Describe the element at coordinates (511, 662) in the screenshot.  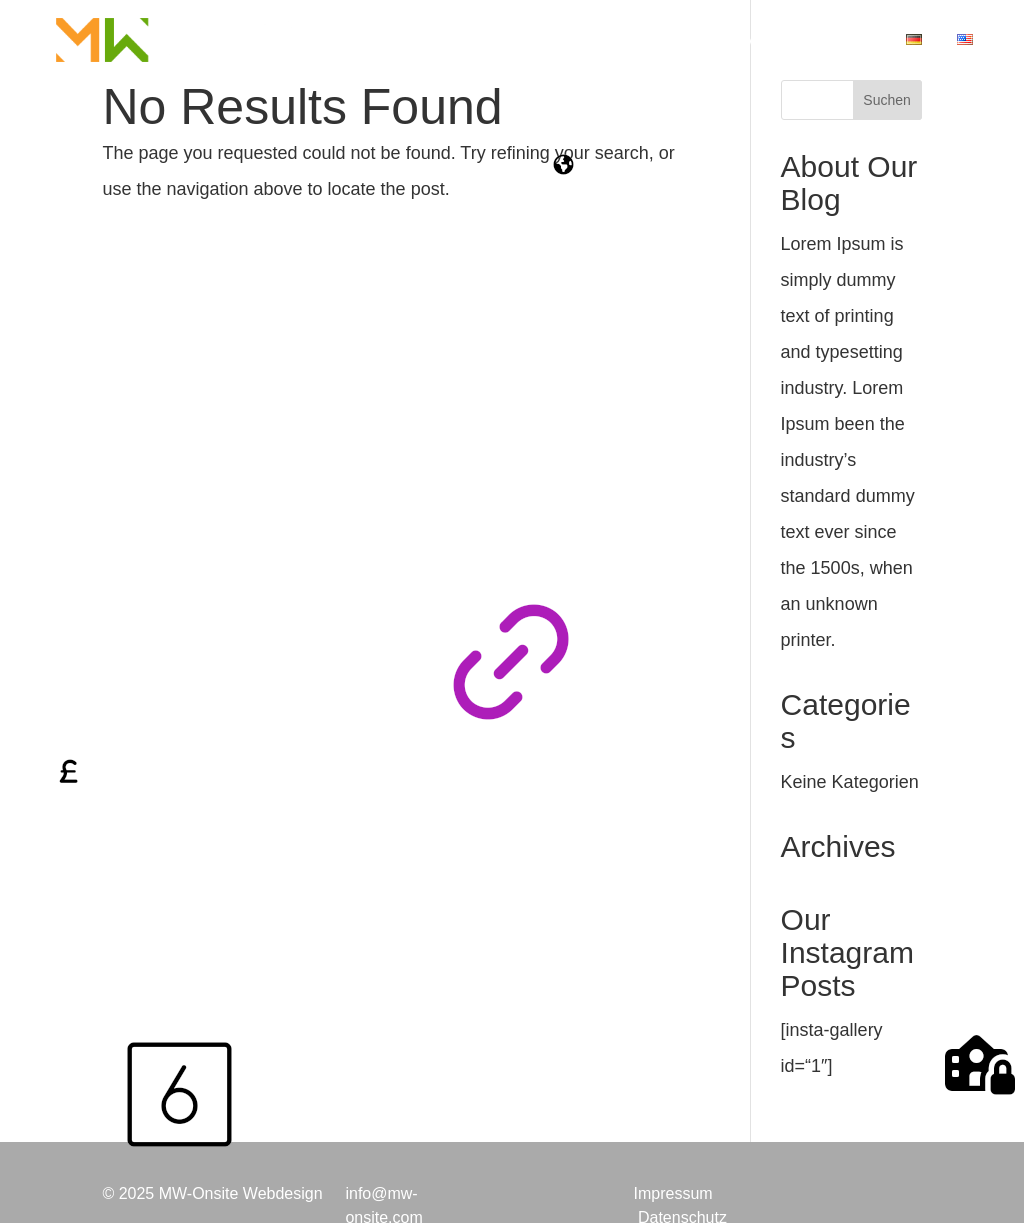
I see `copy or share a link` at that location.